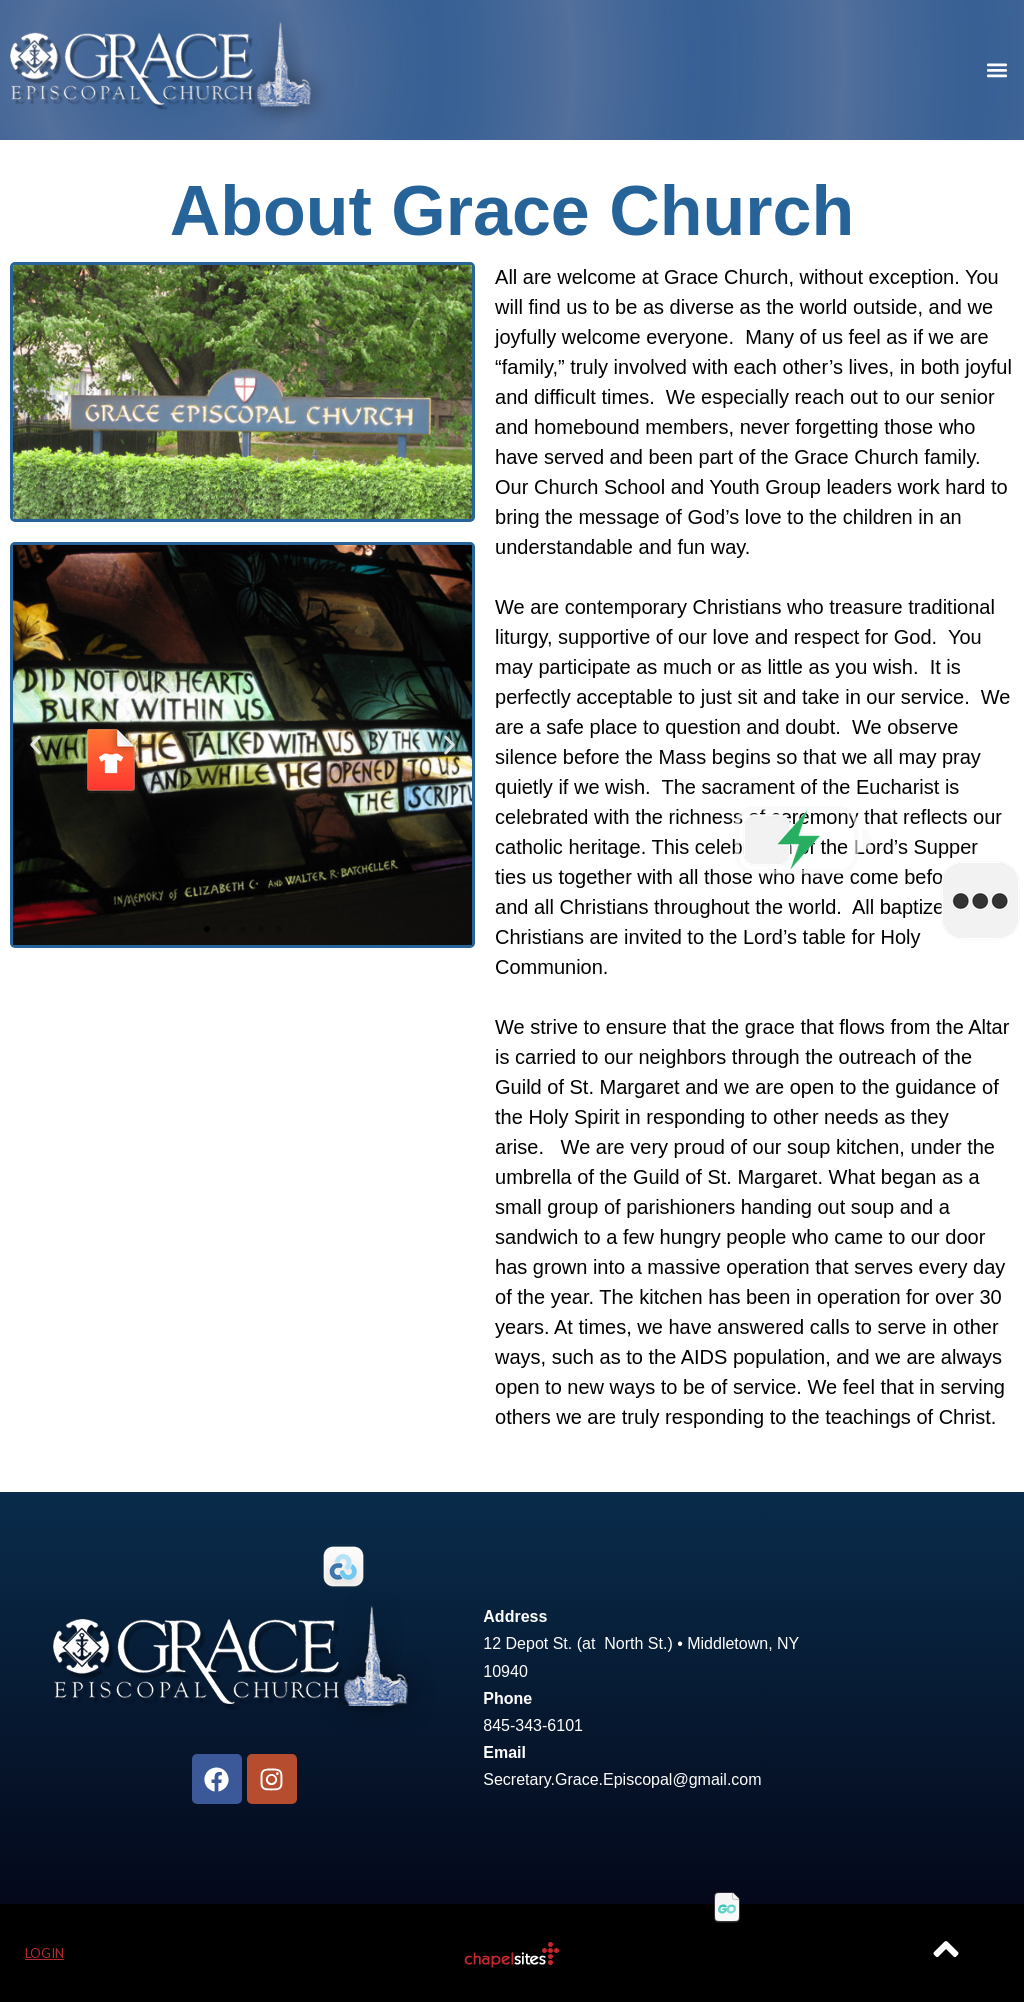 The width and height of the screenshot is (1024, 2002). Describe the element at coordinates (980, 900) in the screenshot. I see `view other applications or categories` at that location.